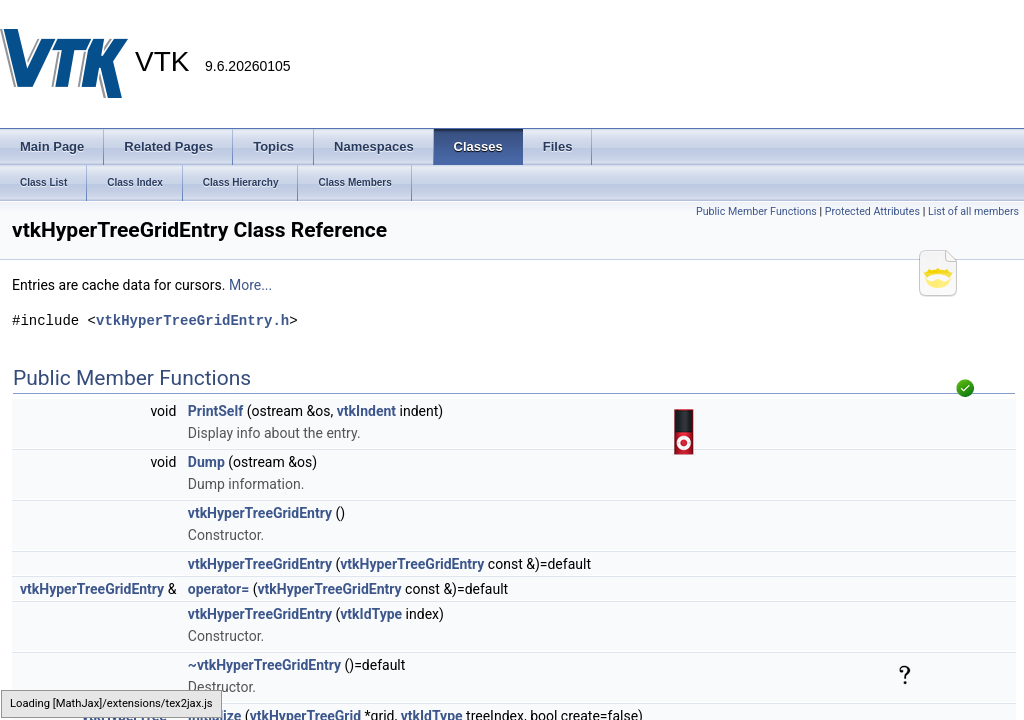  I want to click on indicates a successfully completed action, so click(955, 378).